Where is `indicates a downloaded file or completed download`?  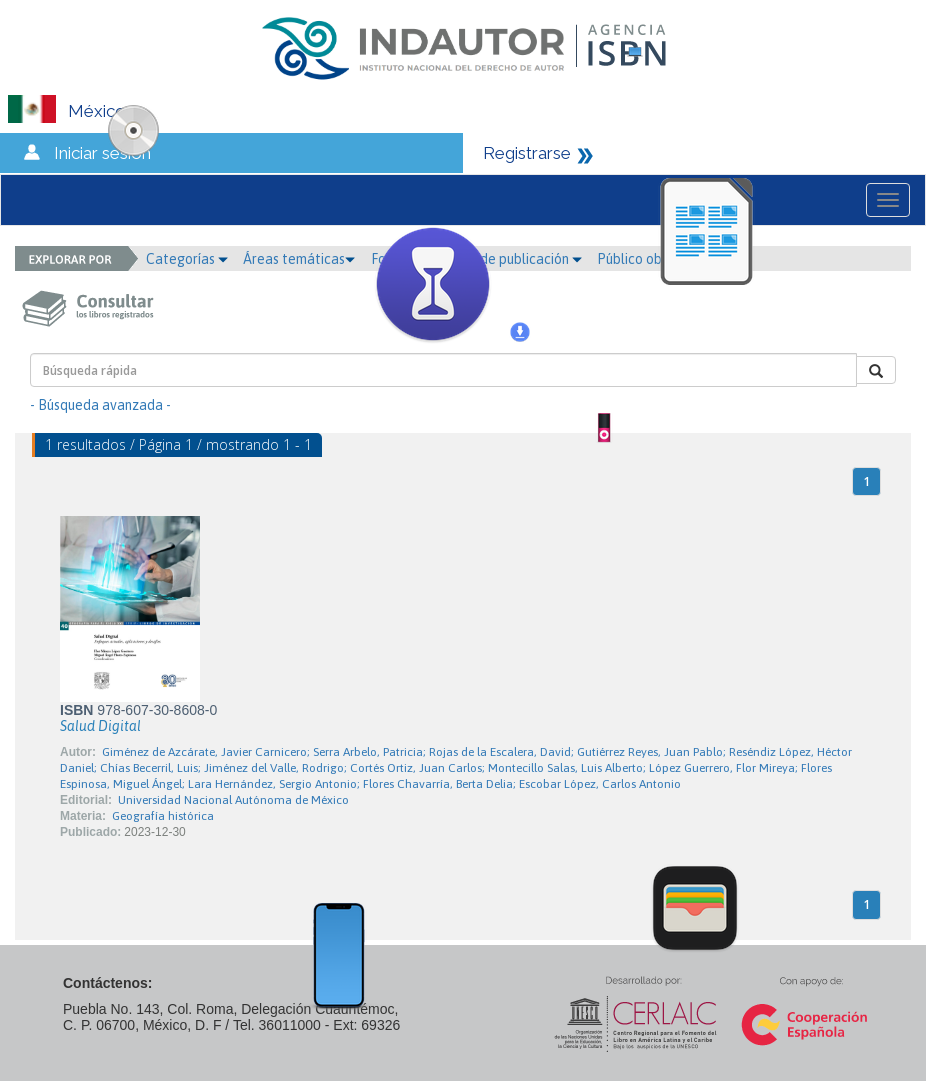 indicates a downloaded file or completed download is located at coordinates (520, 332).